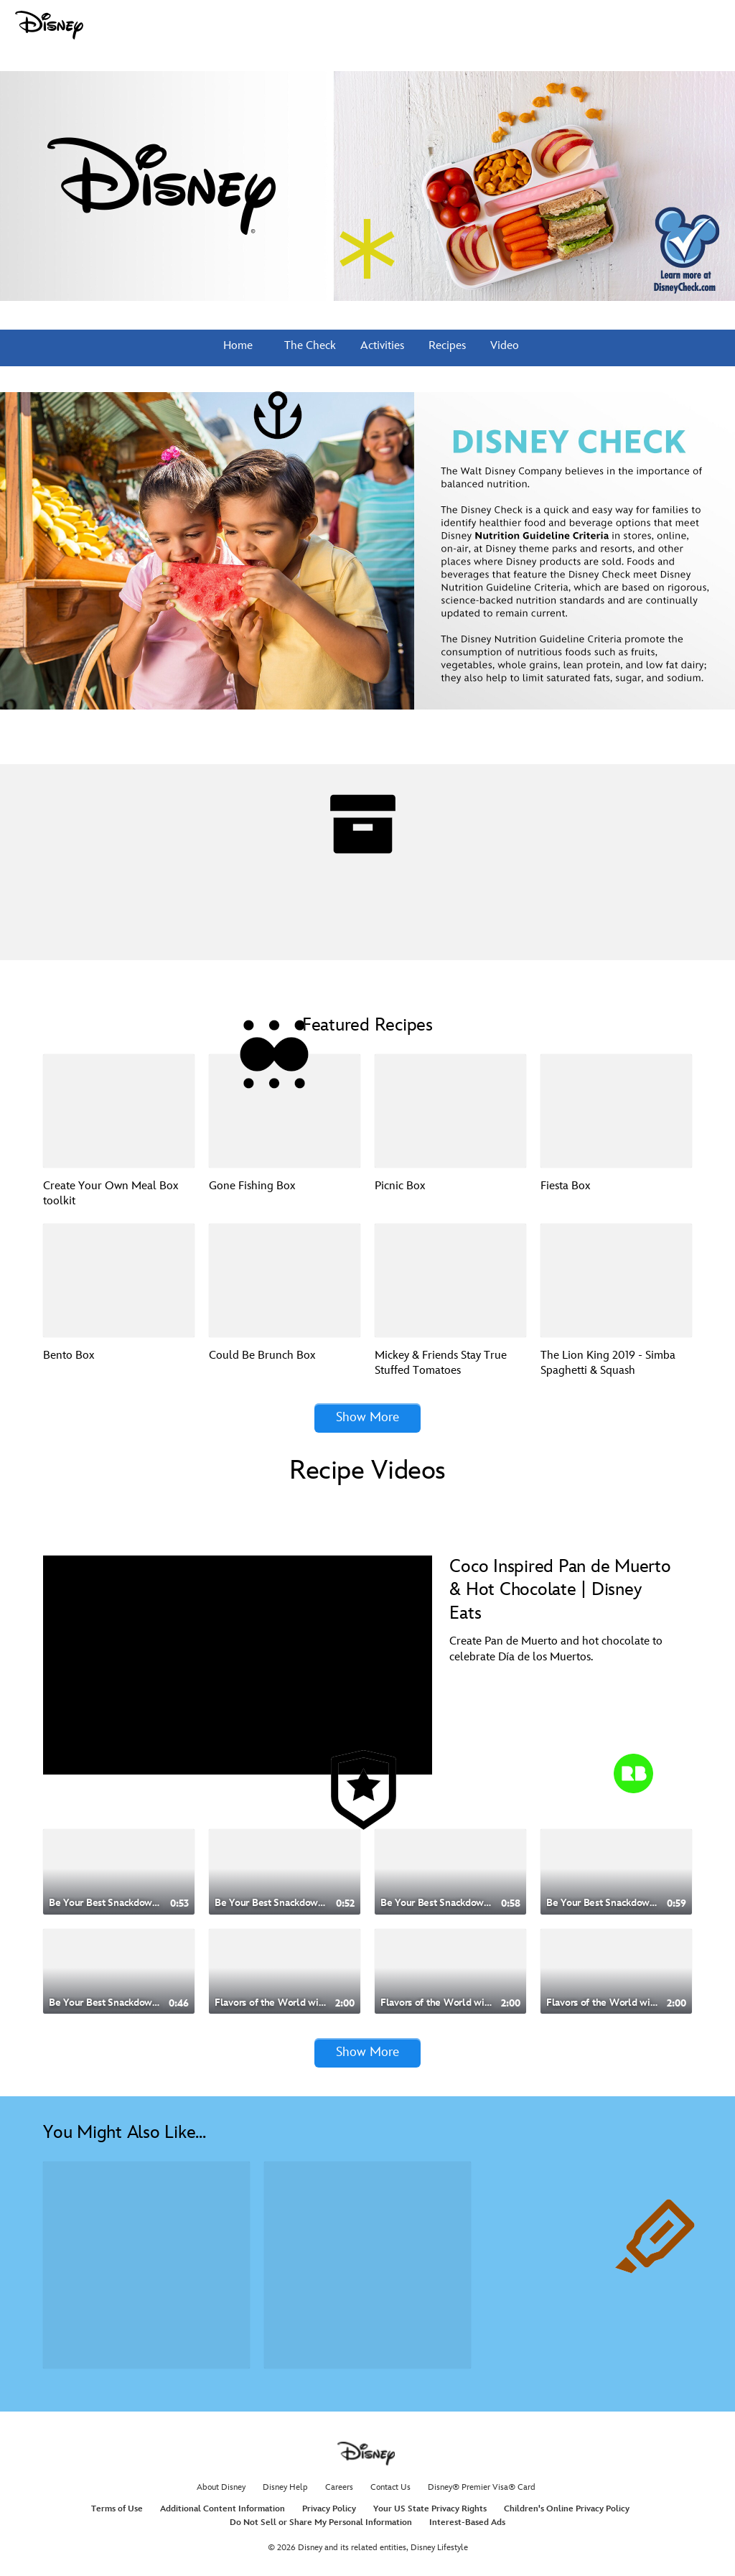 The image size is (735, 2576). I want to click on open the Redbubble app, so click(633, 1773).